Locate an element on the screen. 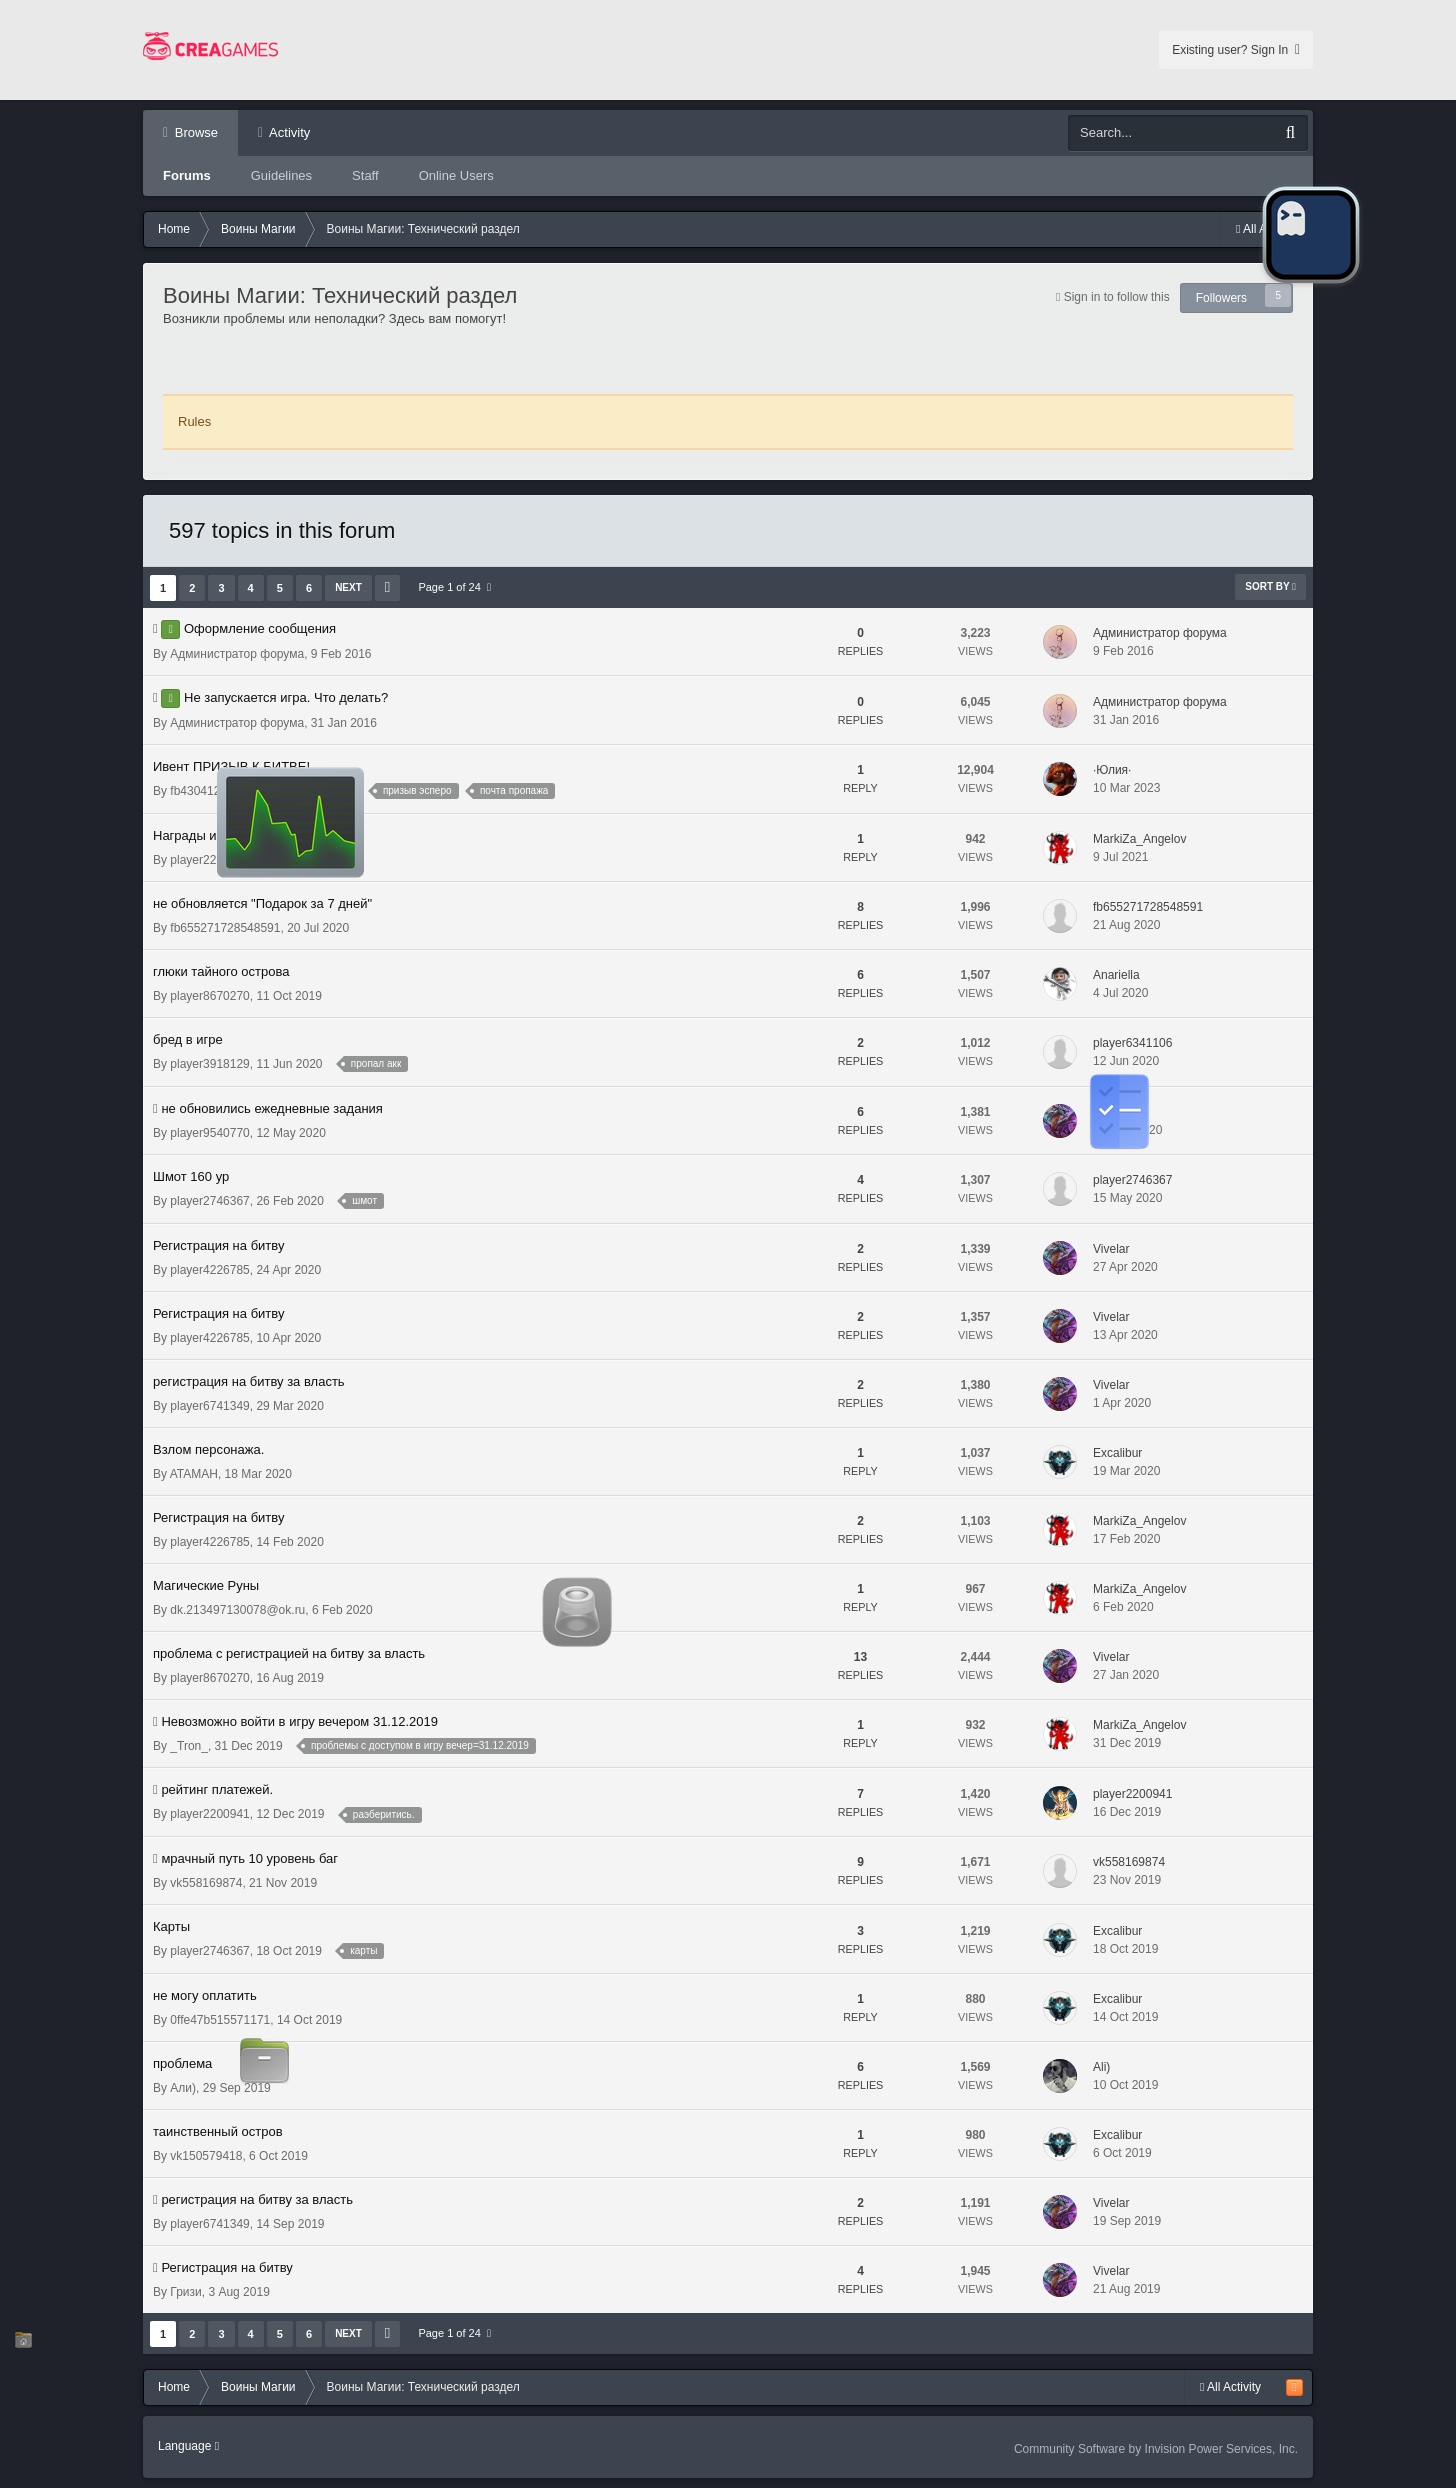  open task manager to view system performance is located at coordinates (290, 822).